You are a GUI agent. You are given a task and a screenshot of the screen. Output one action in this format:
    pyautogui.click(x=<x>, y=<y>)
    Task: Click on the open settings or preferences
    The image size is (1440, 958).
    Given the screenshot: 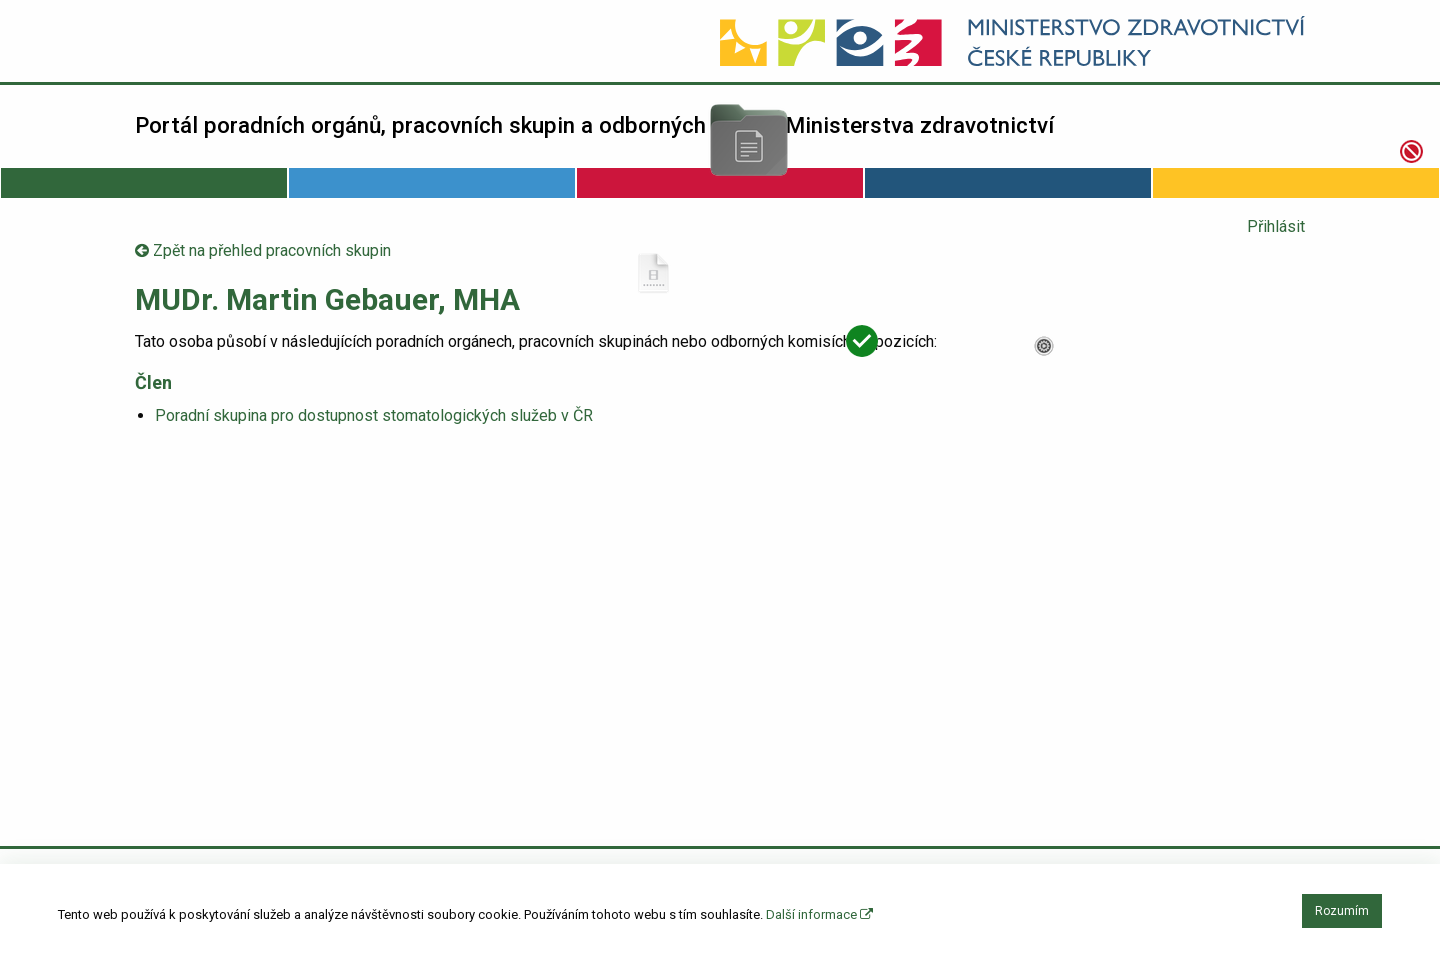 What is the action you would take?
    pyautogui.click(x=1044, y=346)
    